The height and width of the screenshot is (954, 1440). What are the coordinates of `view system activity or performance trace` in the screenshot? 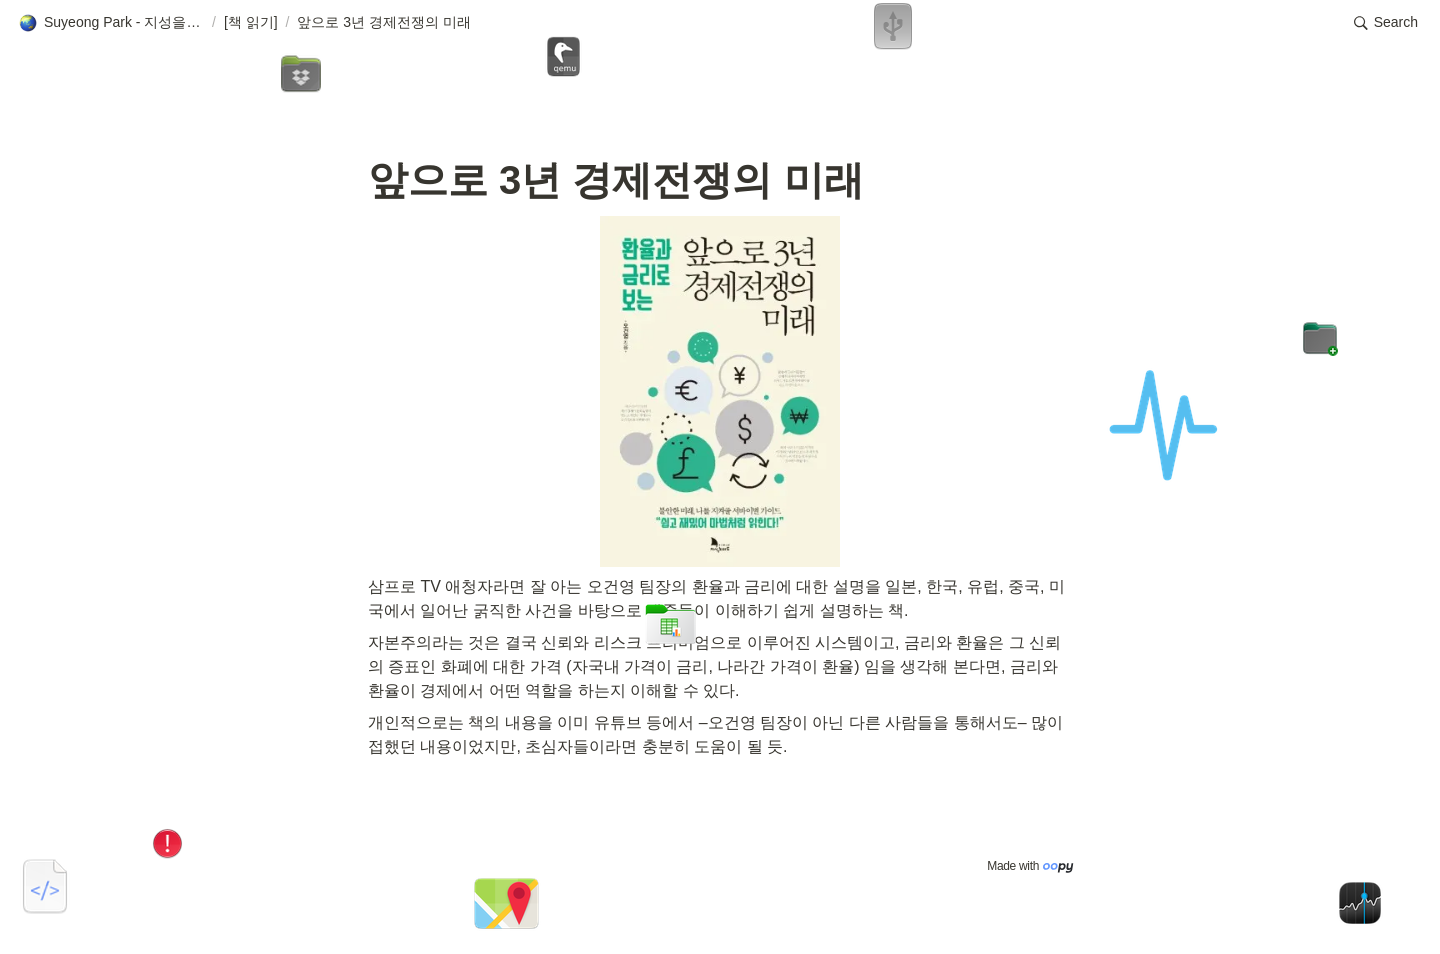 It's located at (1164, 423).